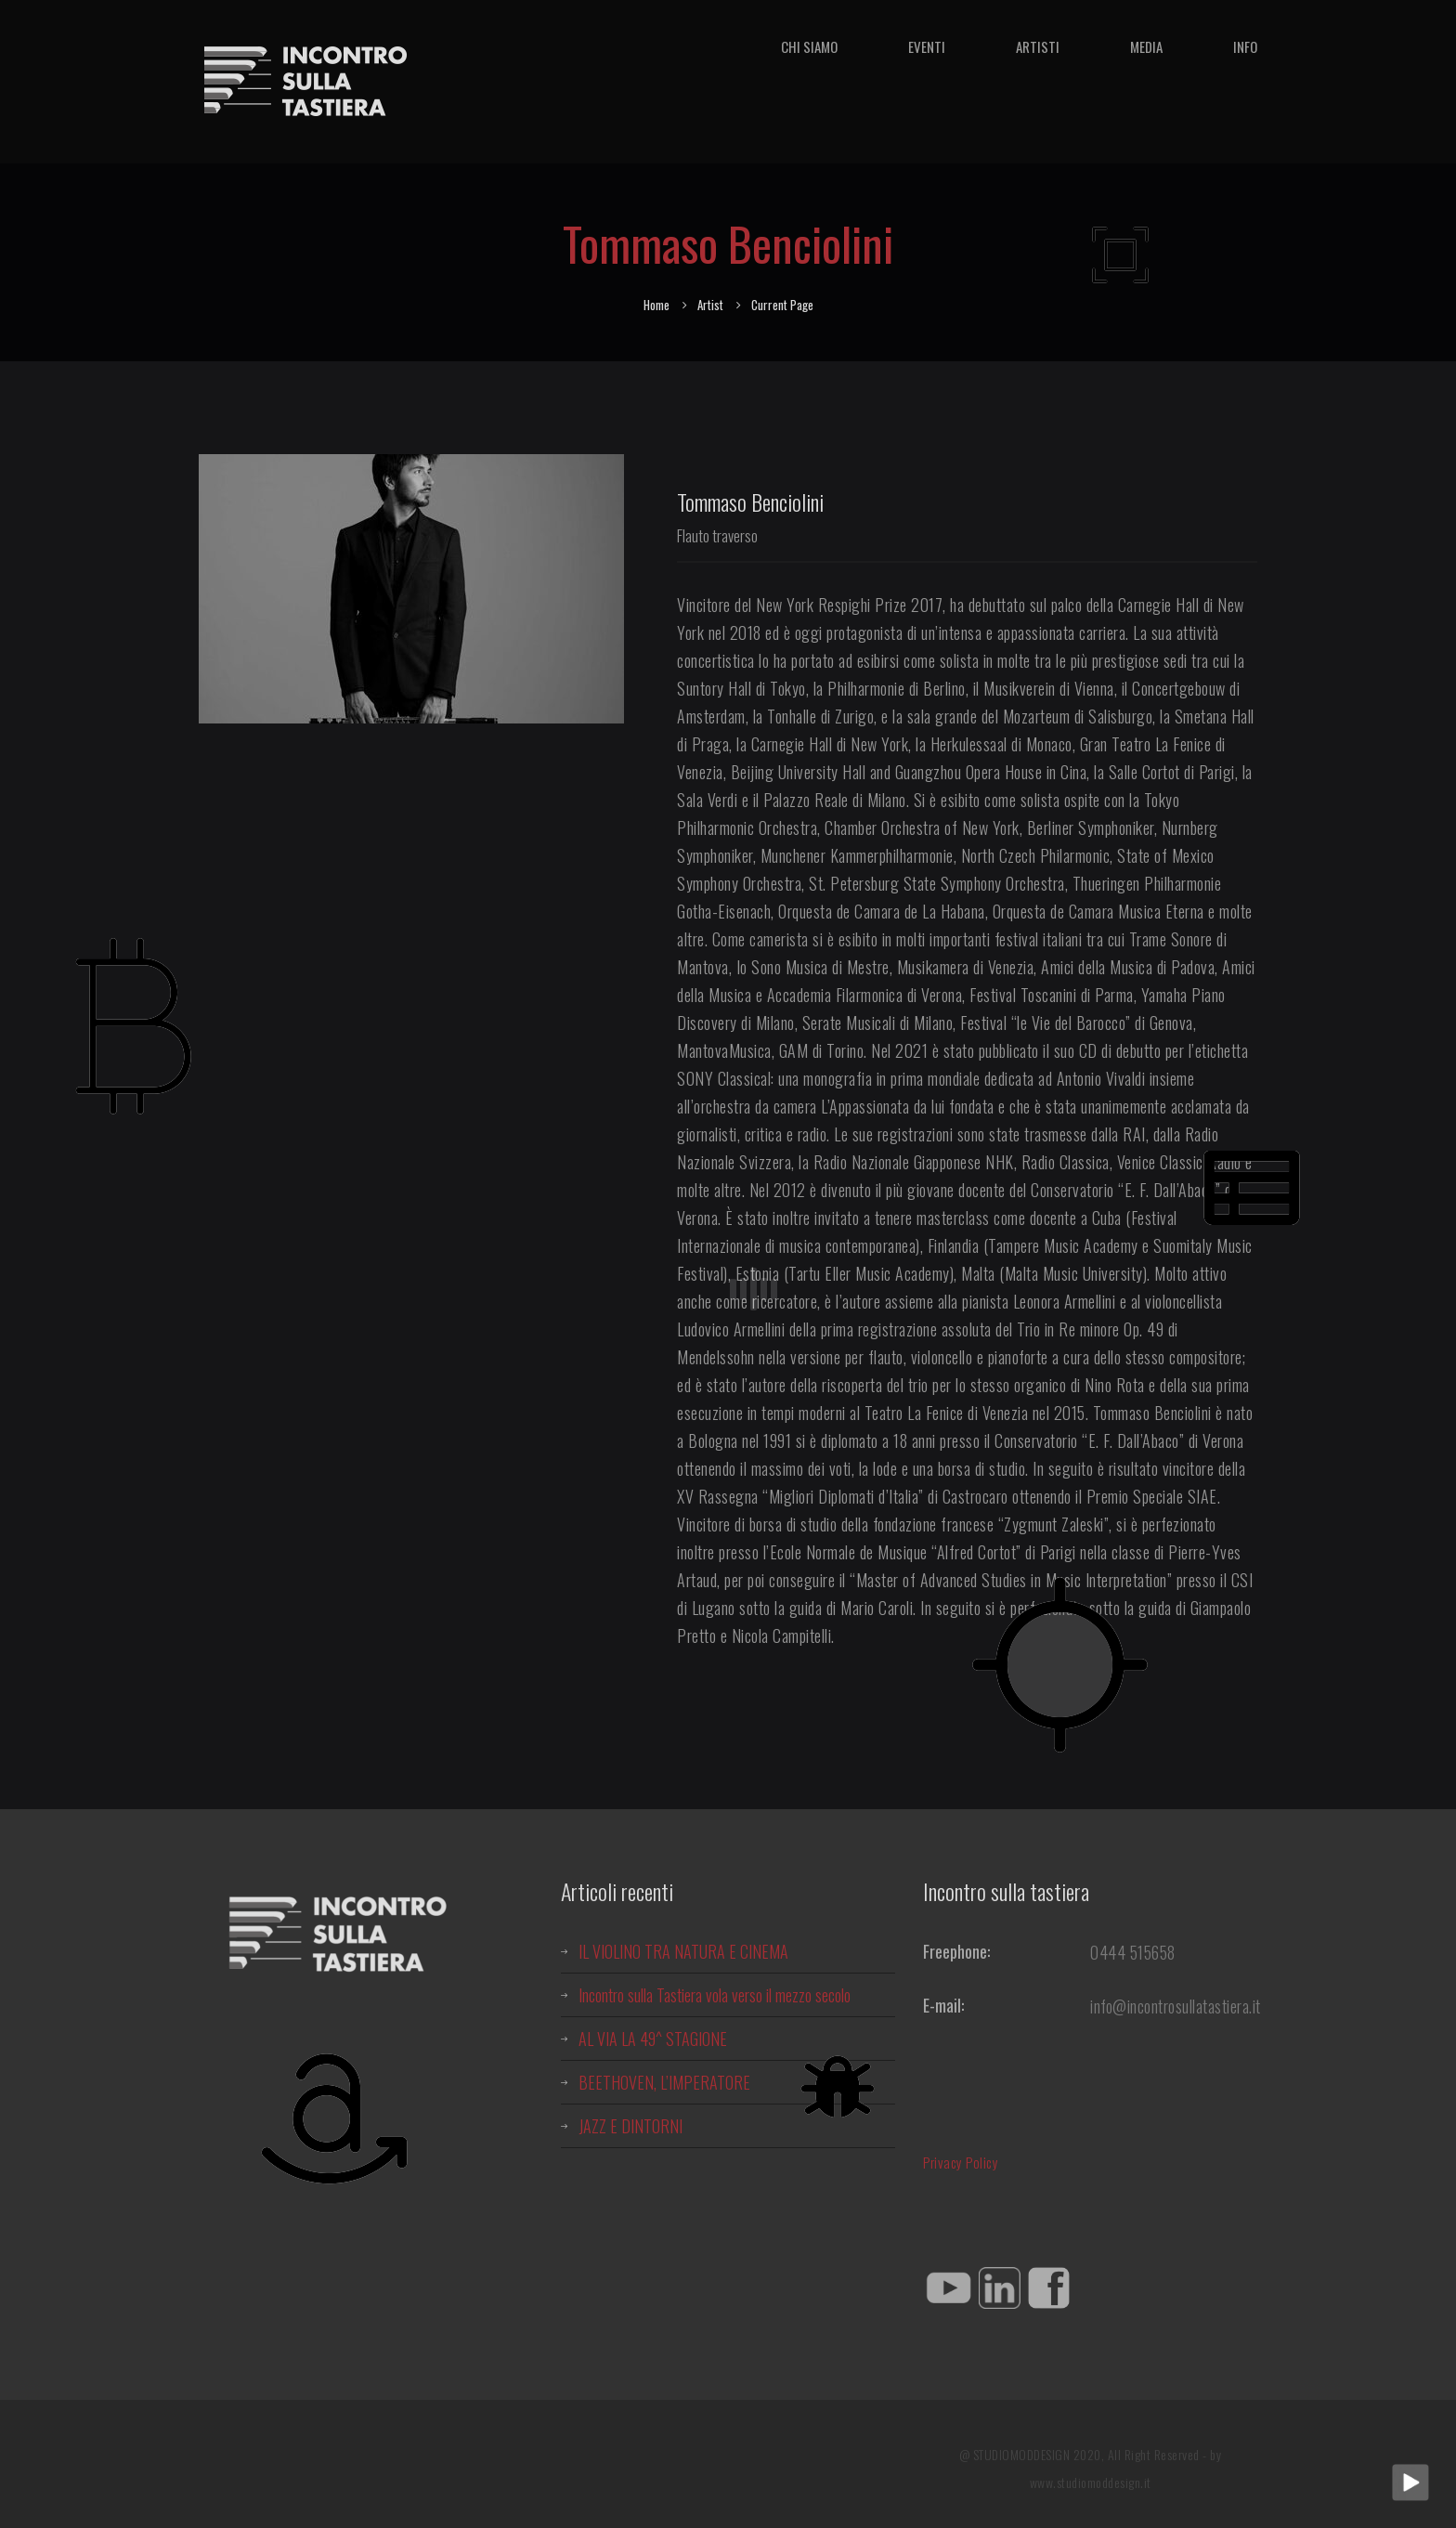 This screenshot has width=1456, height=2528. Describe the element at coordinates (126, 1029) in the screenshot. I see `view bitcoin balance or wallet` at that location.